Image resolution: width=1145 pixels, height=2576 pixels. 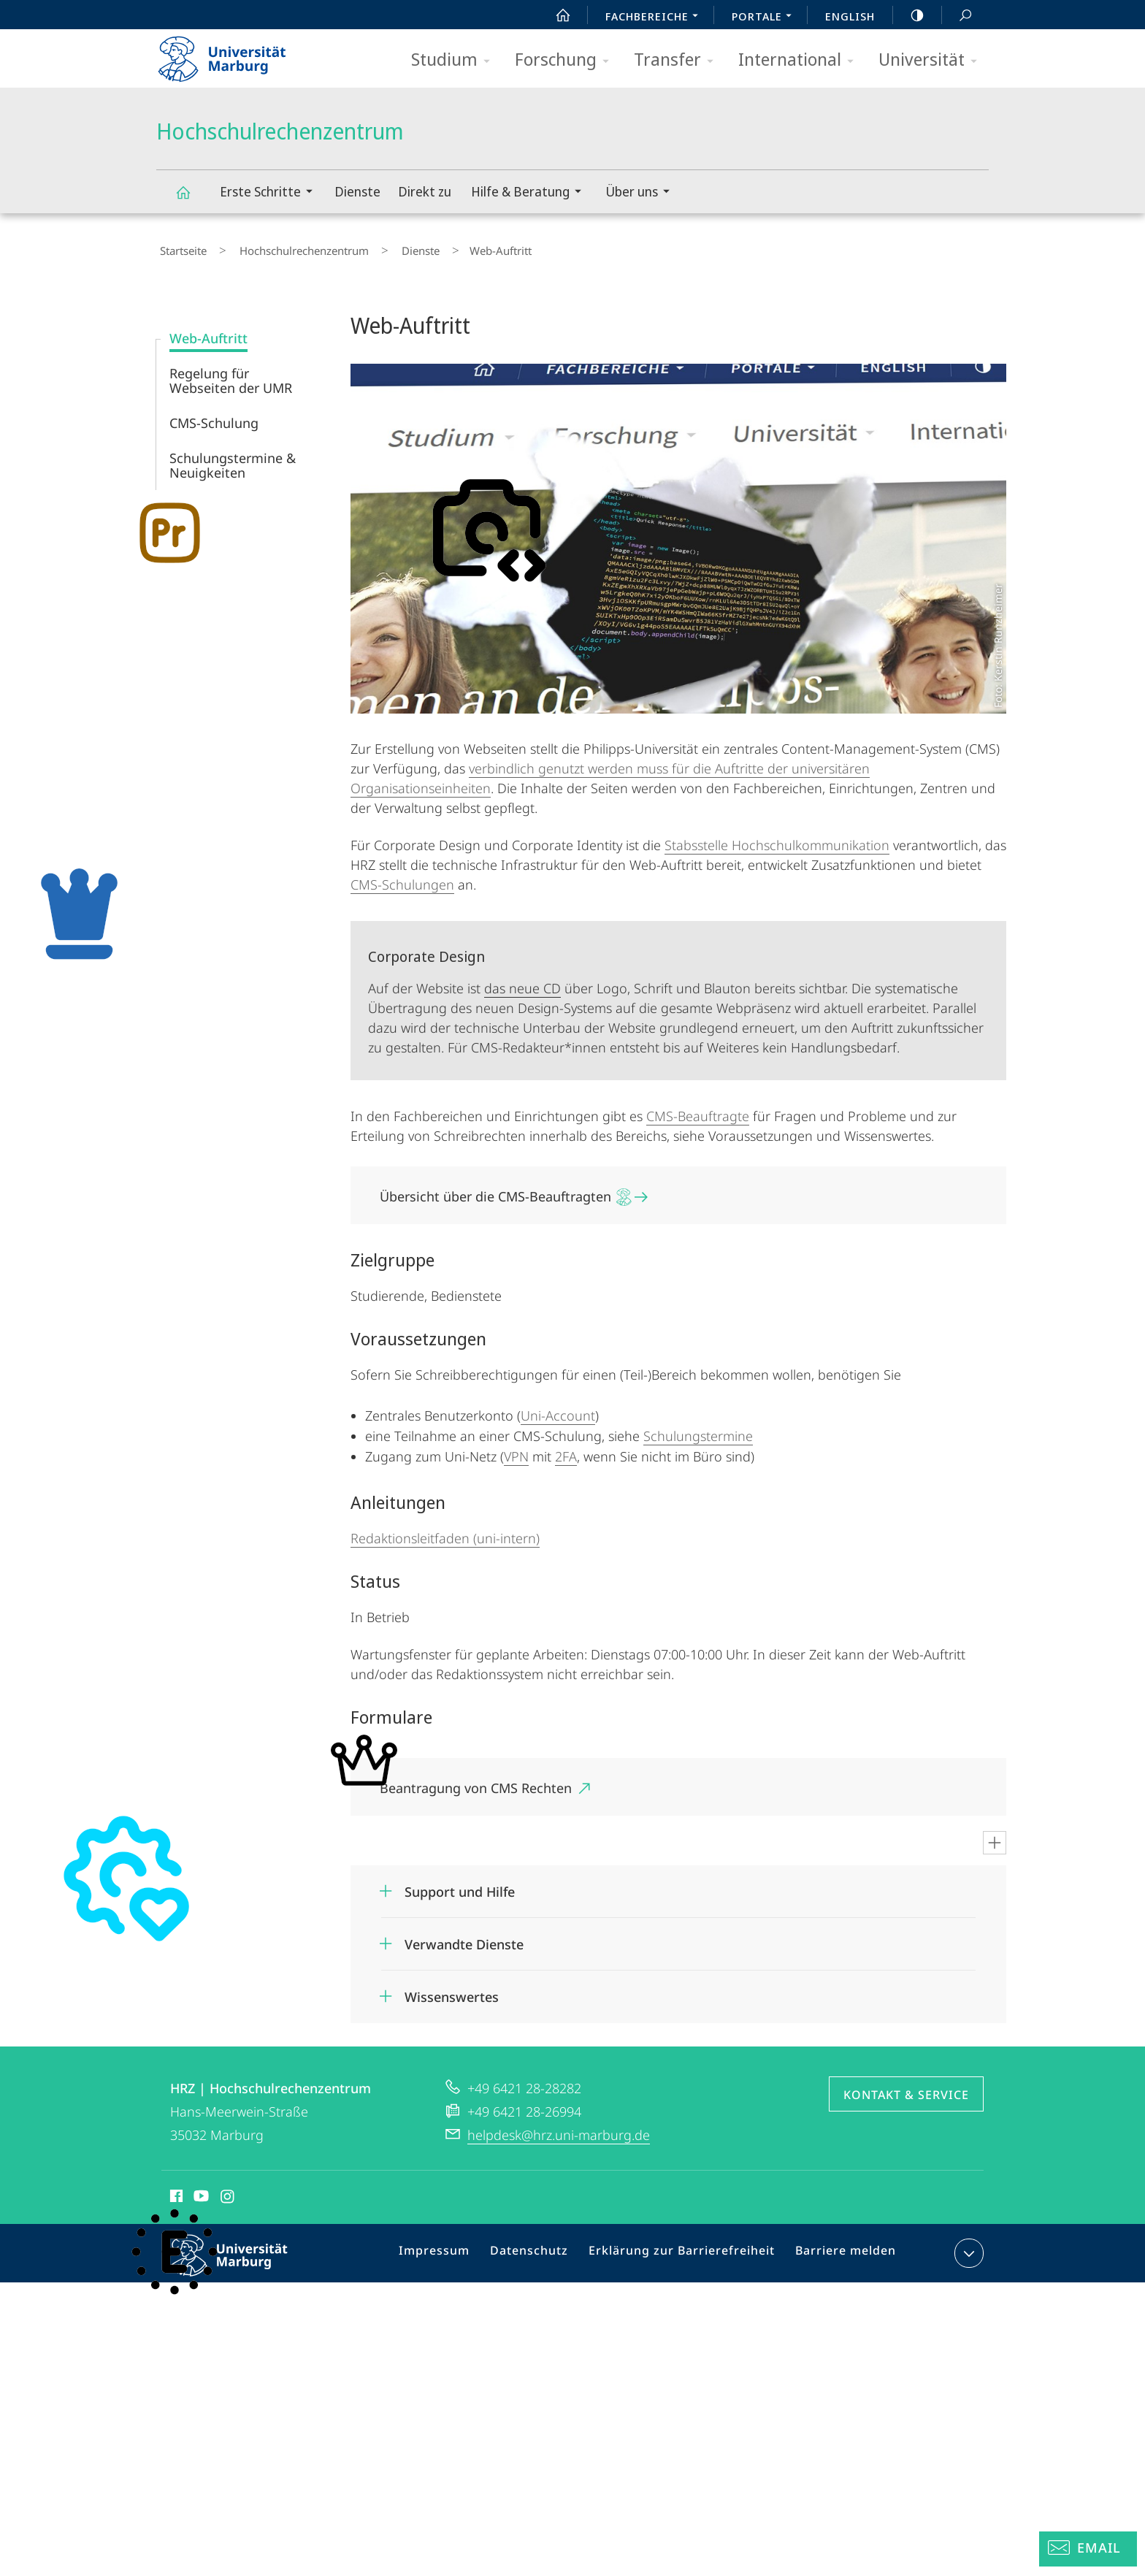 I want to click on customize your favorites or liked items settings, so click(x=123, y=1876).